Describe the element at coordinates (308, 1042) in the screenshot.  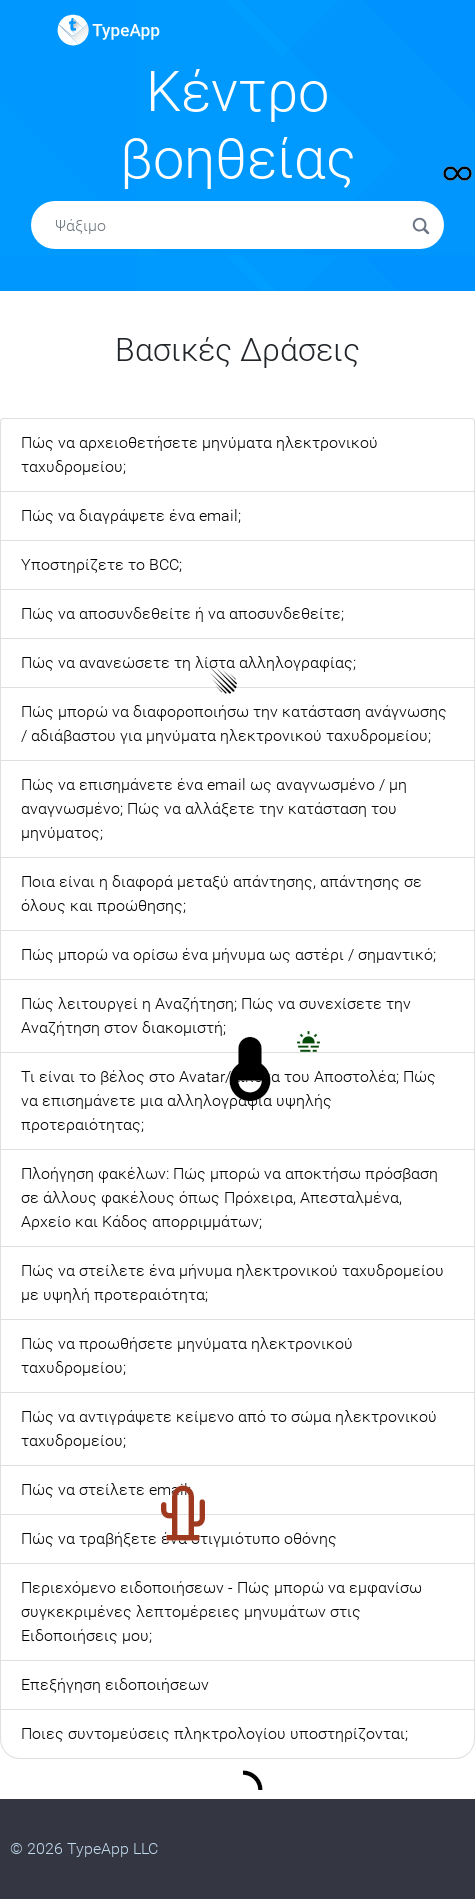
I see `indicates hazy weather conditions` at that location.